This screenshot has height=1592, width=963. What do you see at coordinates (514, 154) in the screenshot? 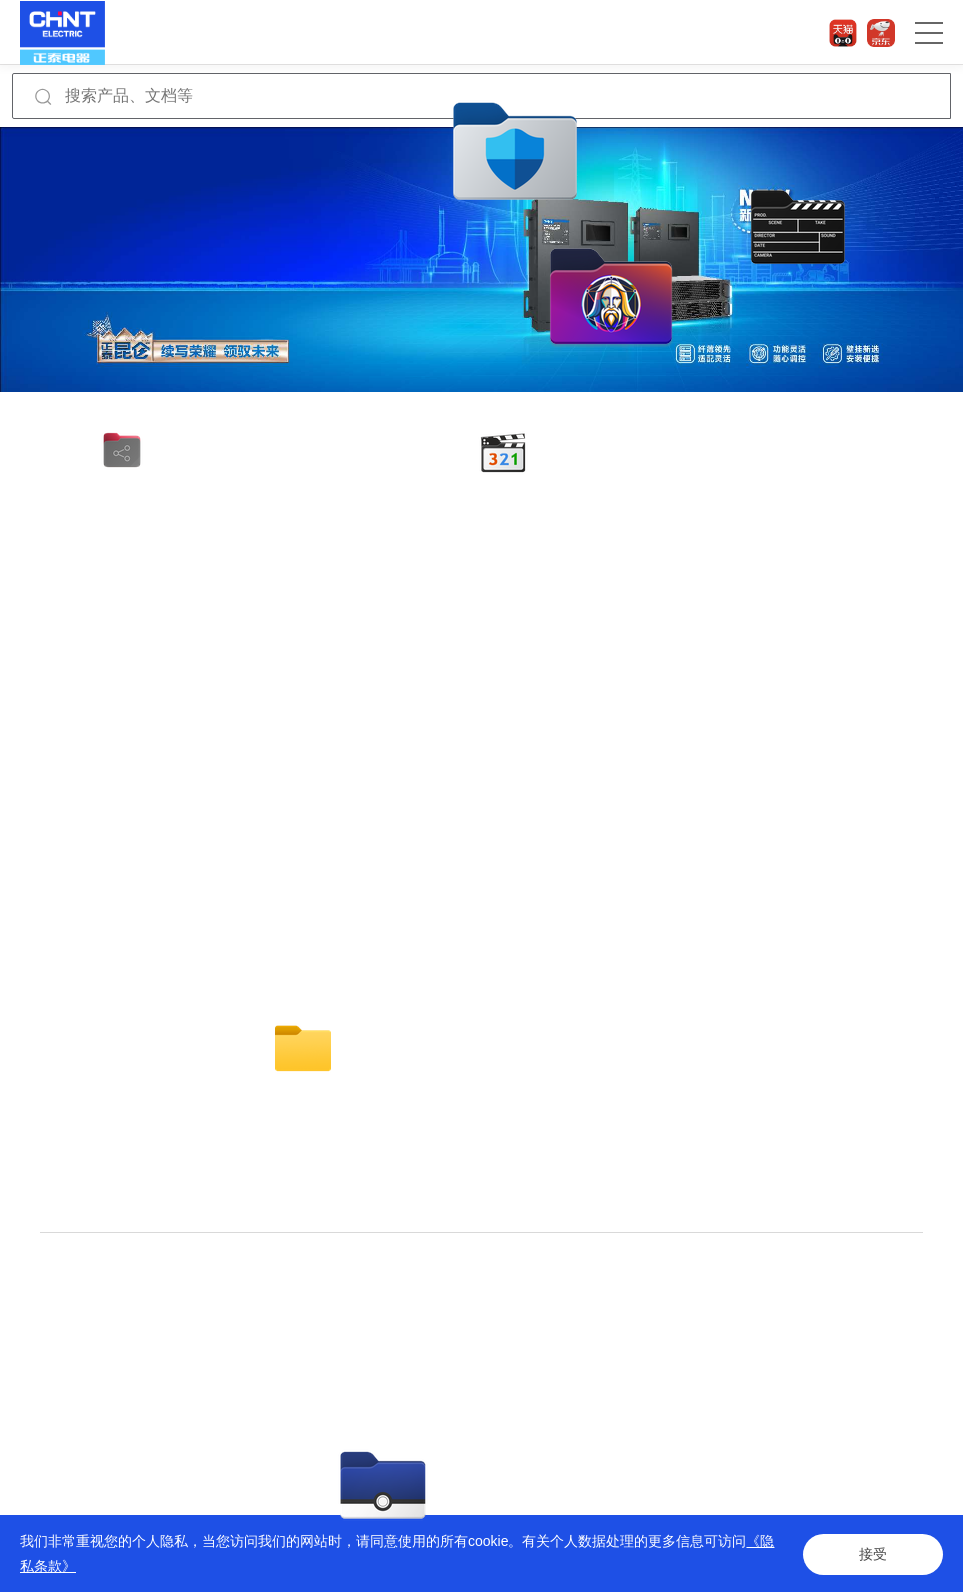
I see `open microsoft defender security files folder` at bounding box center [514, 154].